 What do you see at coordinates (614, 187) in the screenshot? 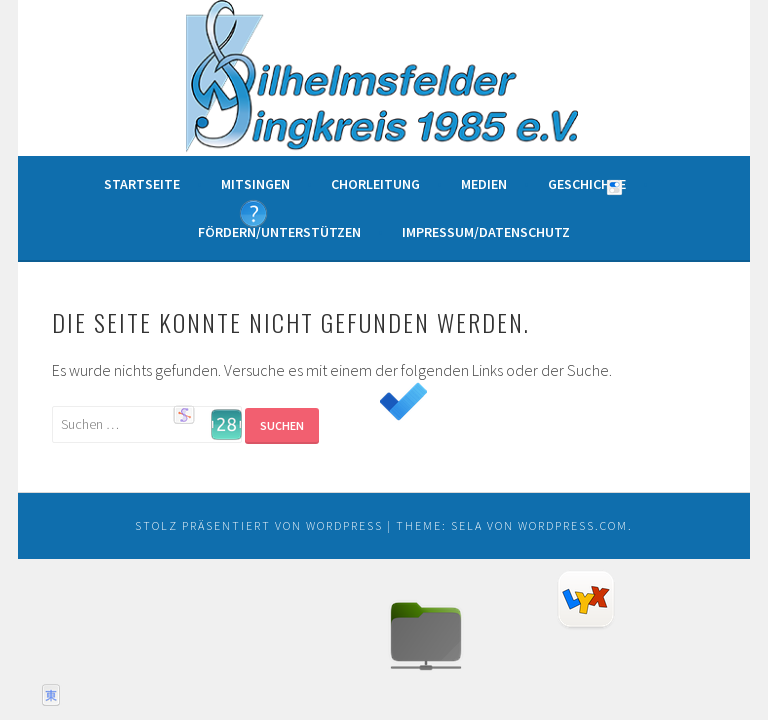
I see `open unity tweak tool settings` at bounding box center [614, 187].